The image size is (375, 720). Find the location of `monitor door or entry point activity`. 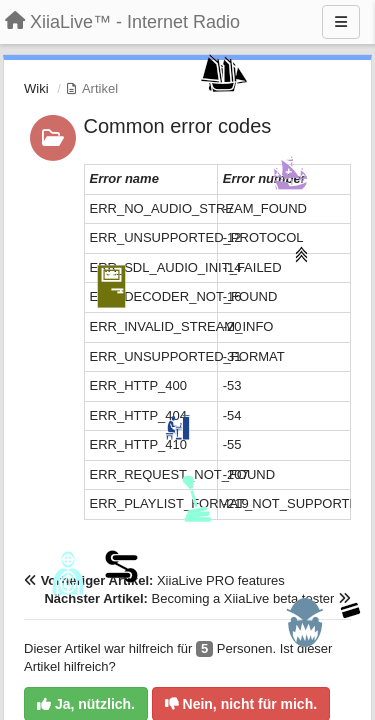

monitor door or entry point activity is located at coordinates (111, 286).